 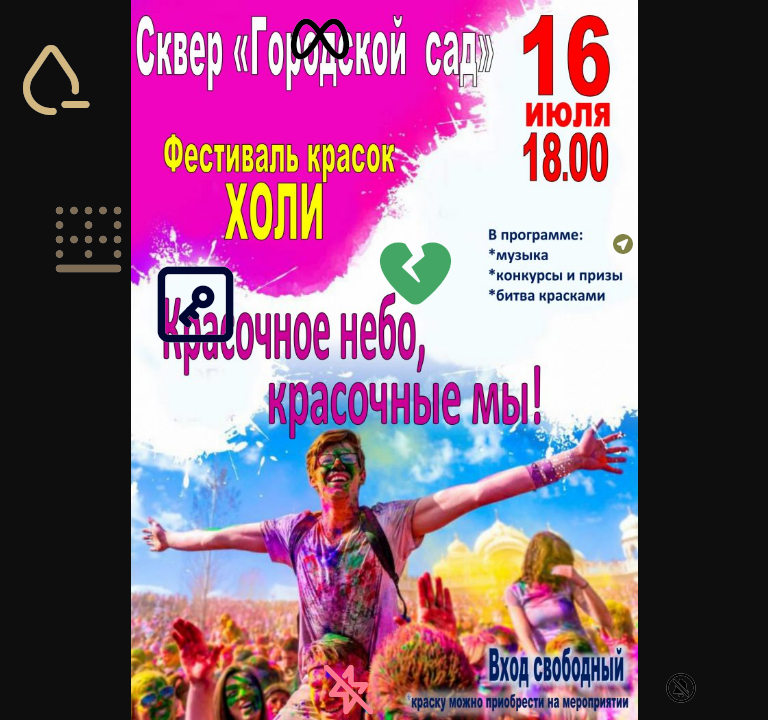 What do you see at coordinates (195, 304) in the screenshot?
I see `access security or authentication settings` at bounding box center [195, 304].